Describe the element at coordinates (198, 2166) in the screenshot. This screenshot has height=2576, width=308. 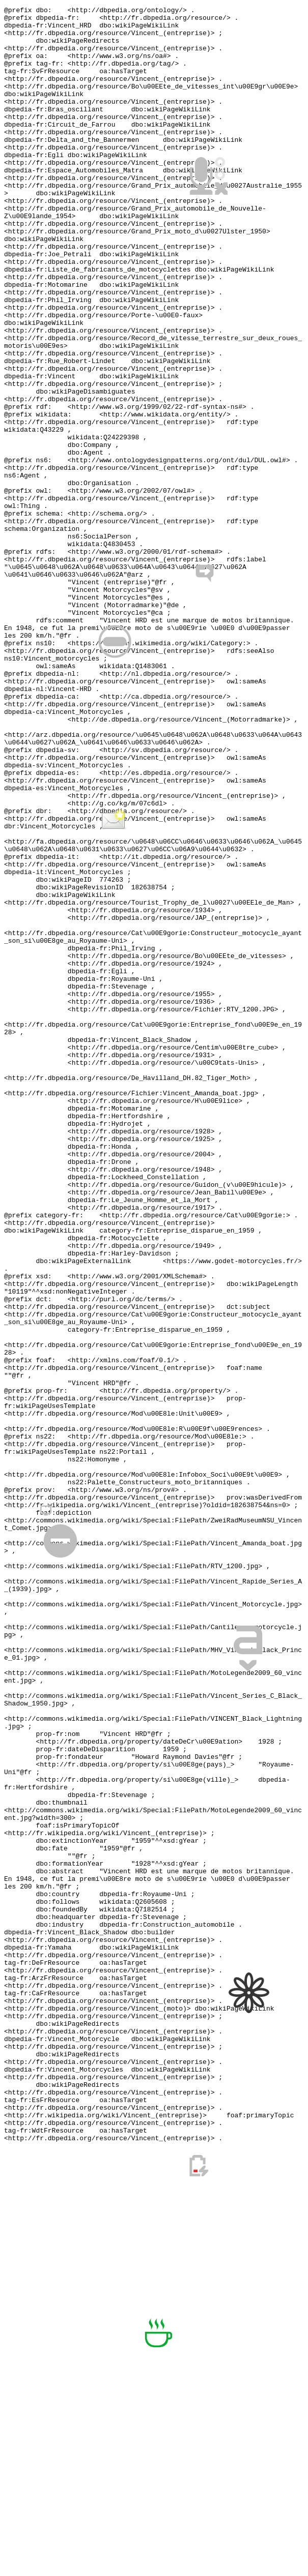
I see `indicates low battery while charging` at that location.